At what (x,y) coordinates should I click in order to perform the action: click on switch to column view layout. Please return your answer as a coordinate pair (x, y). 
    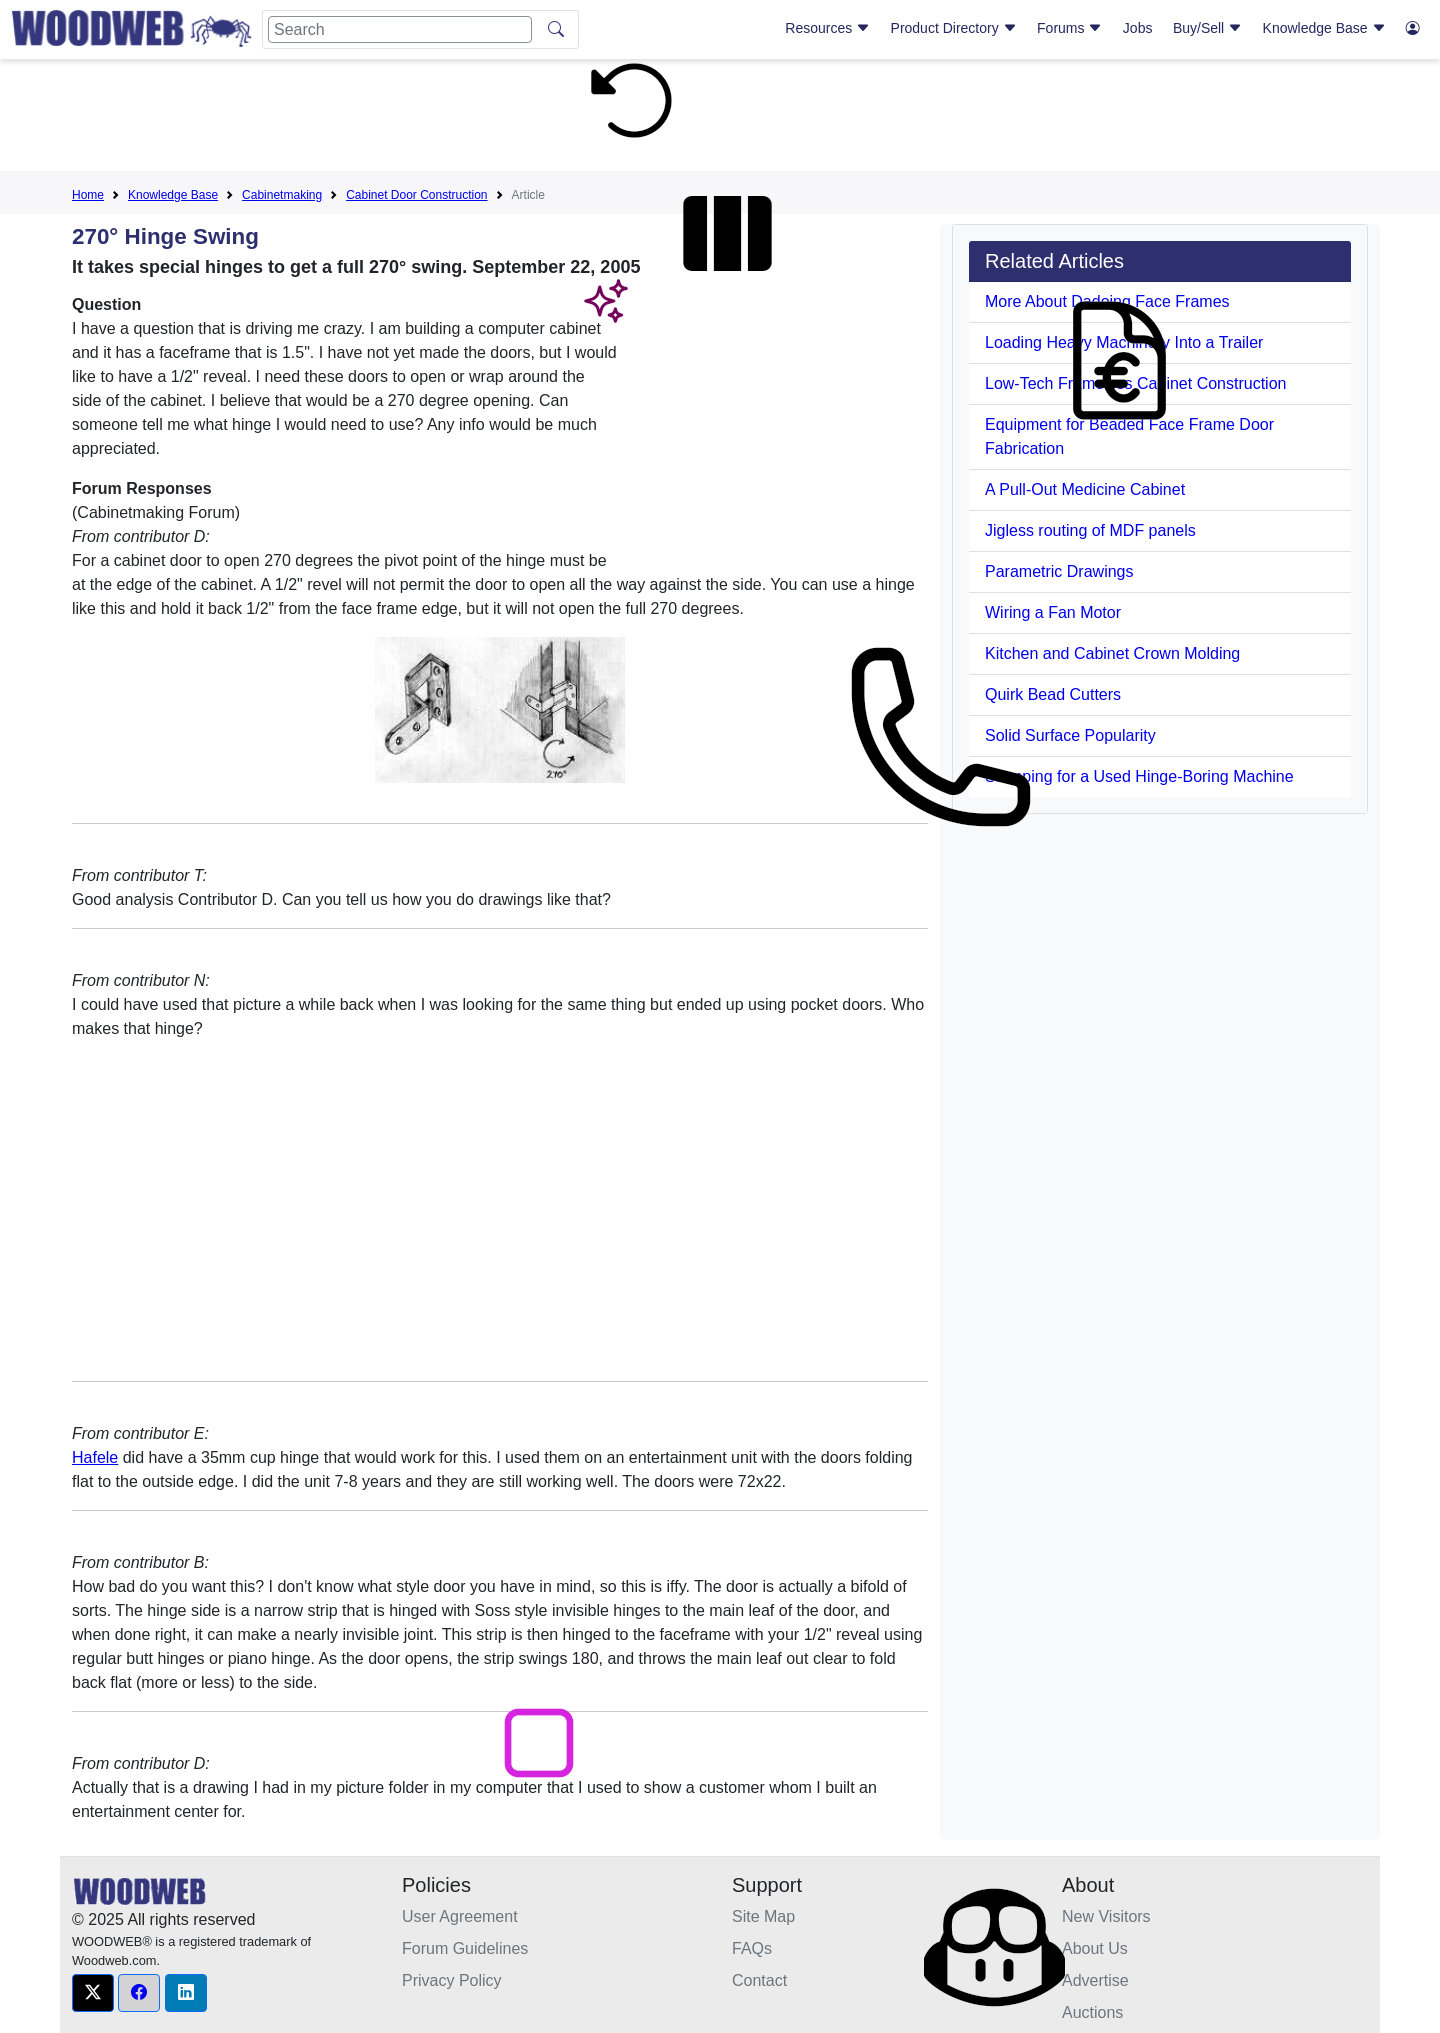
    Looking at the image, I should click on (727, 233).